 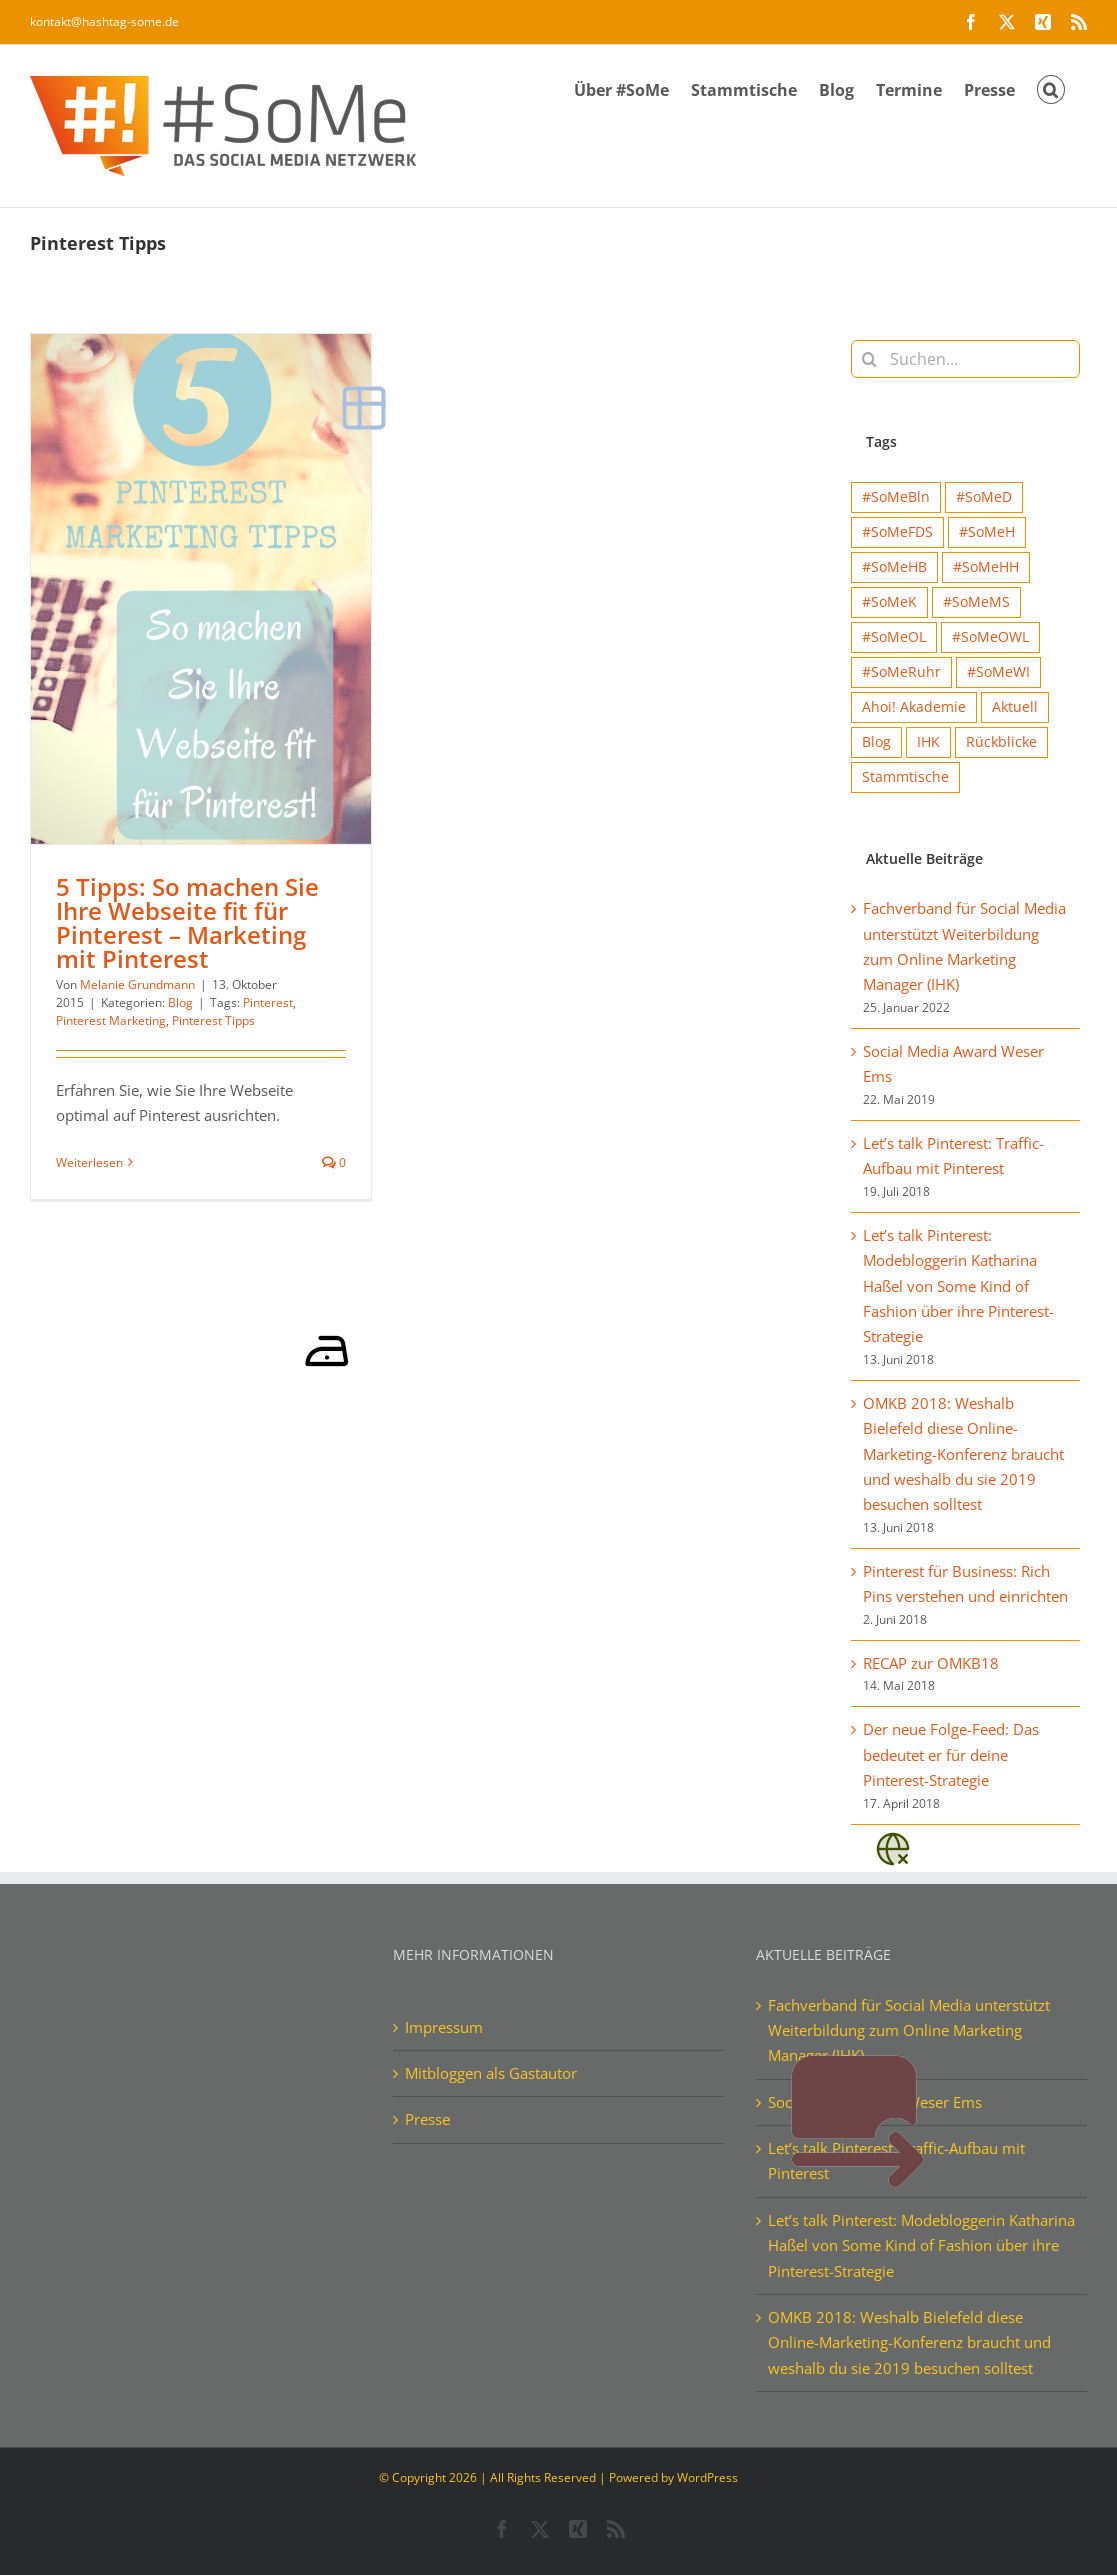 What do you see at coordinates (854, 2118) in the screenshot?
I see `auto-fit content to the right edge` at bounding box center [854, 2118].